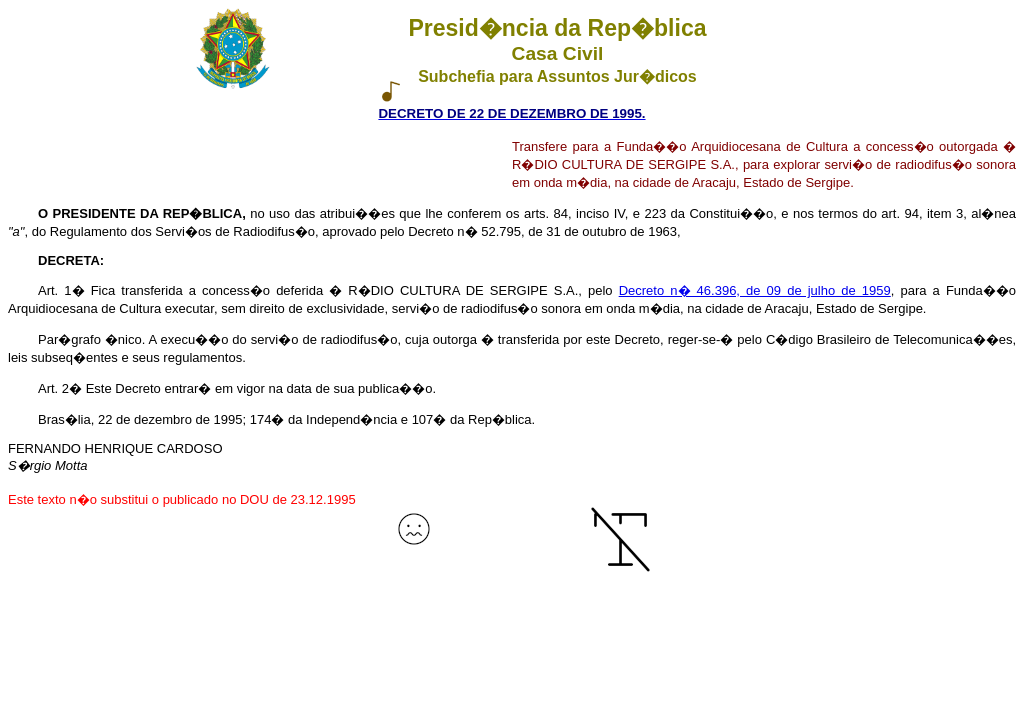  What do you see at coordinates (391, 91) in the screenshot?
I see `access music or audio player` at bounding box center [391, 91].